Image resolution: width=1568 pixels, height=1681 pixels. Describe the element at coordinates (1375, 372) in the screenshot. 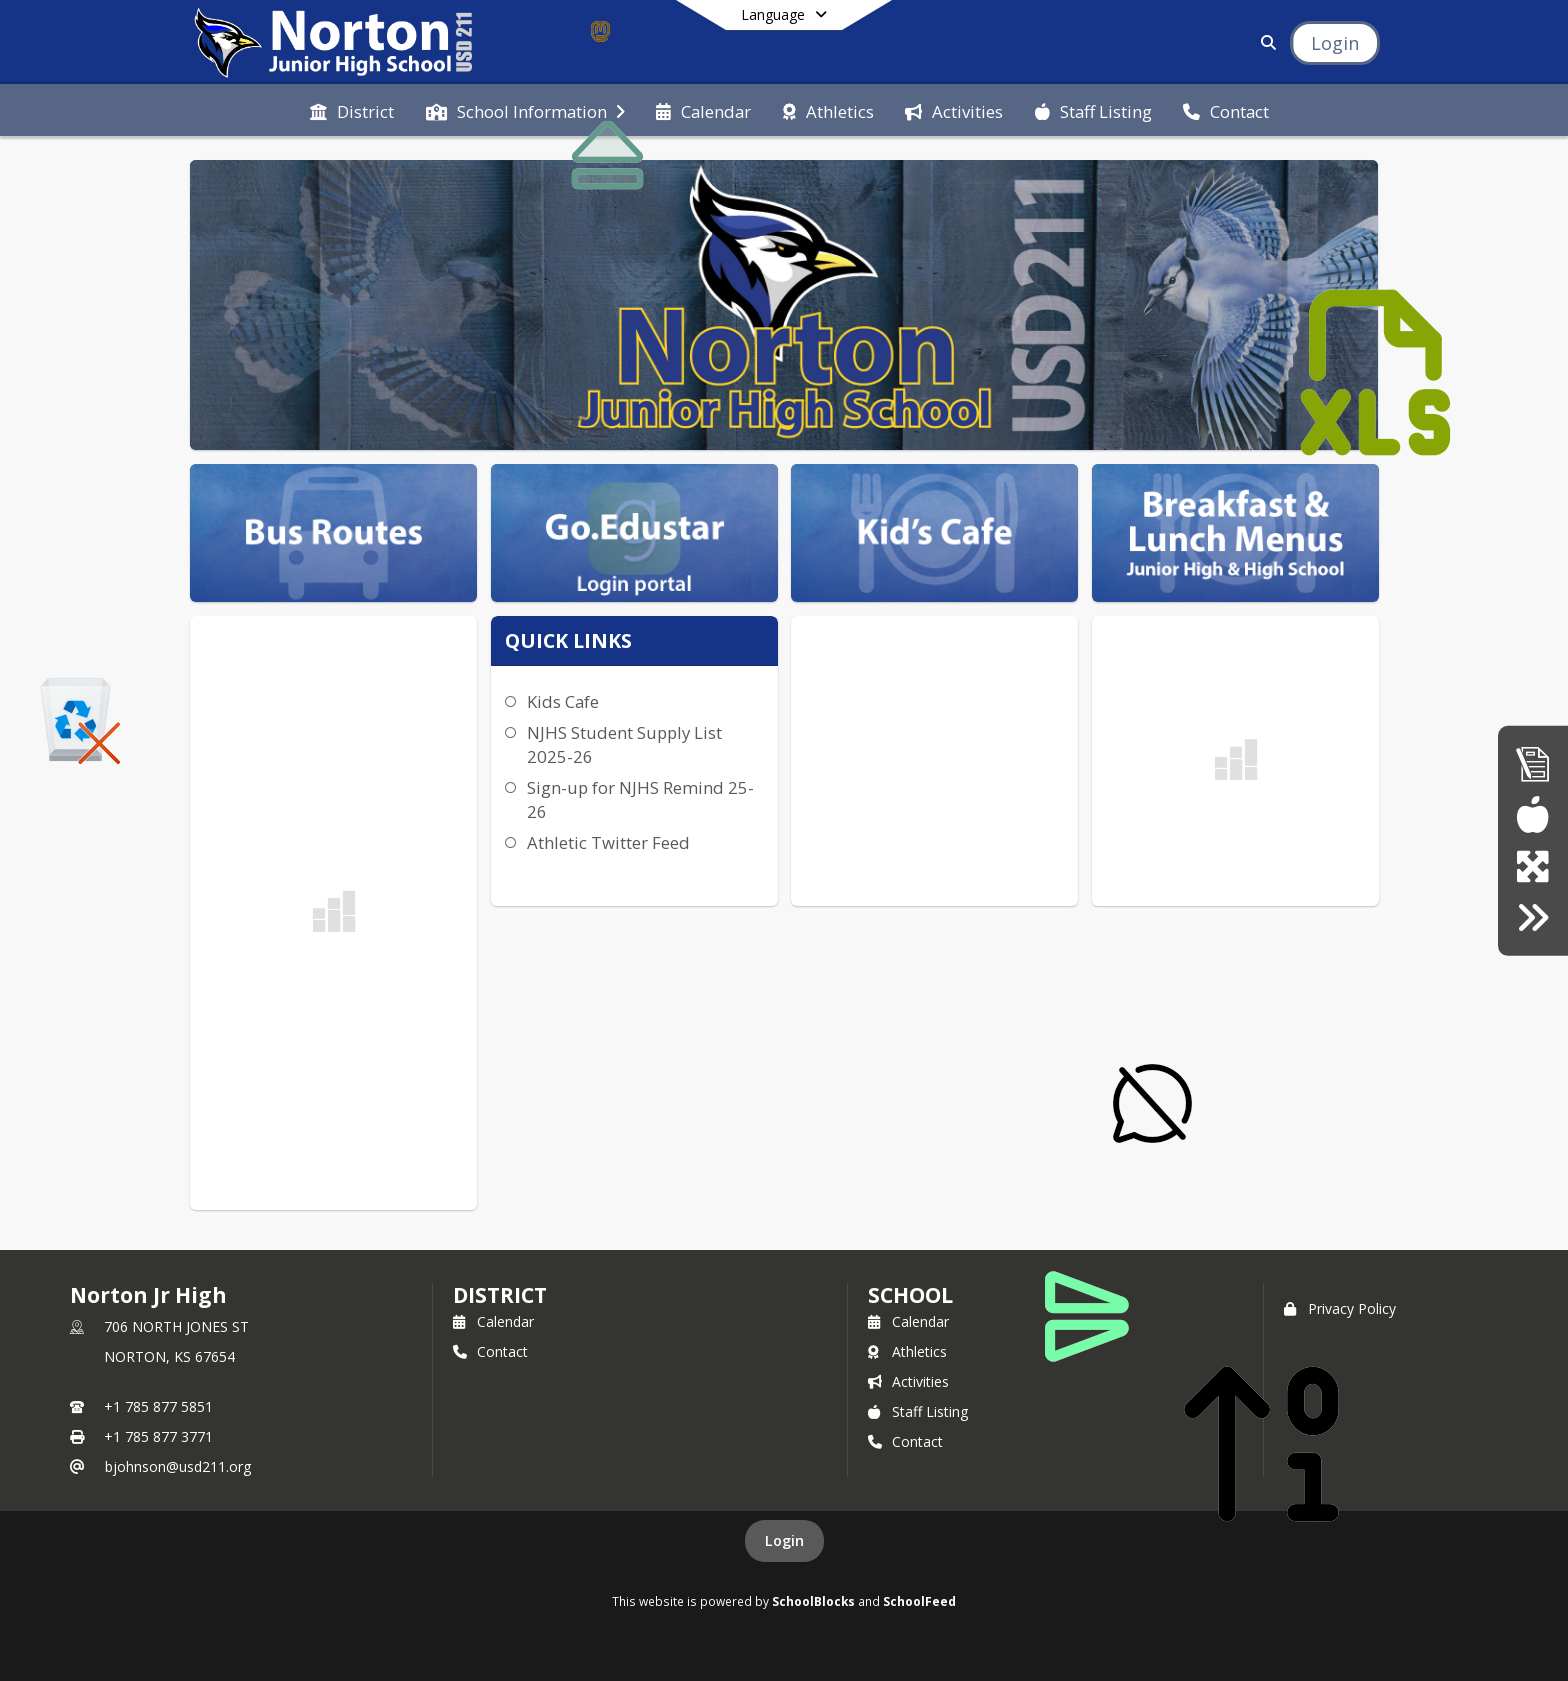

I see `indicates an Excel spreadsheet file` at that location.